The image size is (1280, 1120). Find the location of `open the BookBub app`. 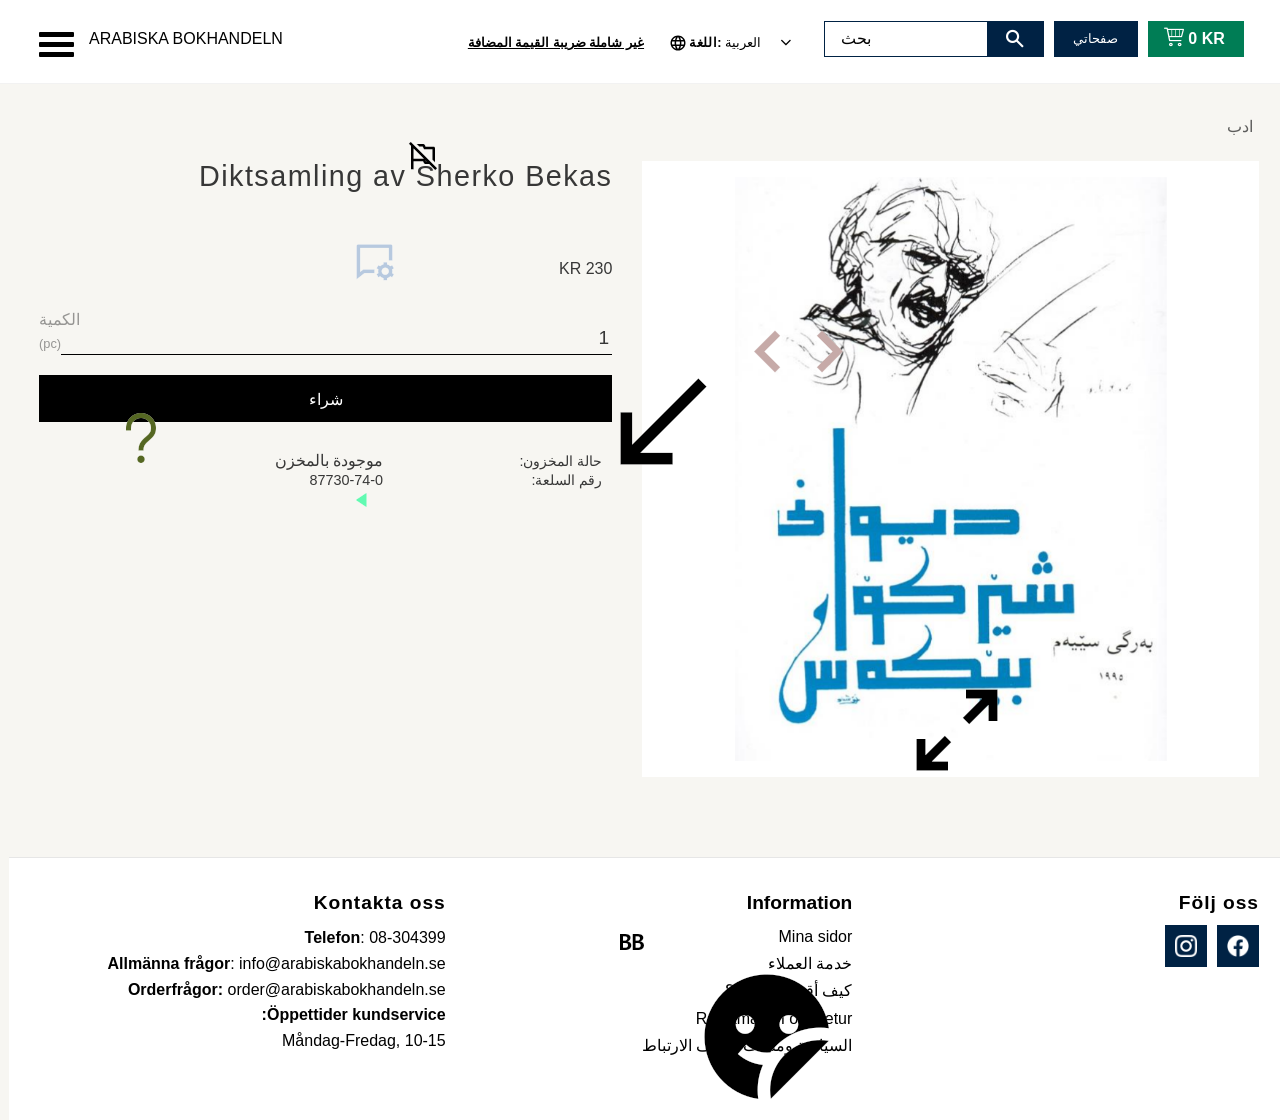

open the BookBub app is located at coordinates (632, 942).